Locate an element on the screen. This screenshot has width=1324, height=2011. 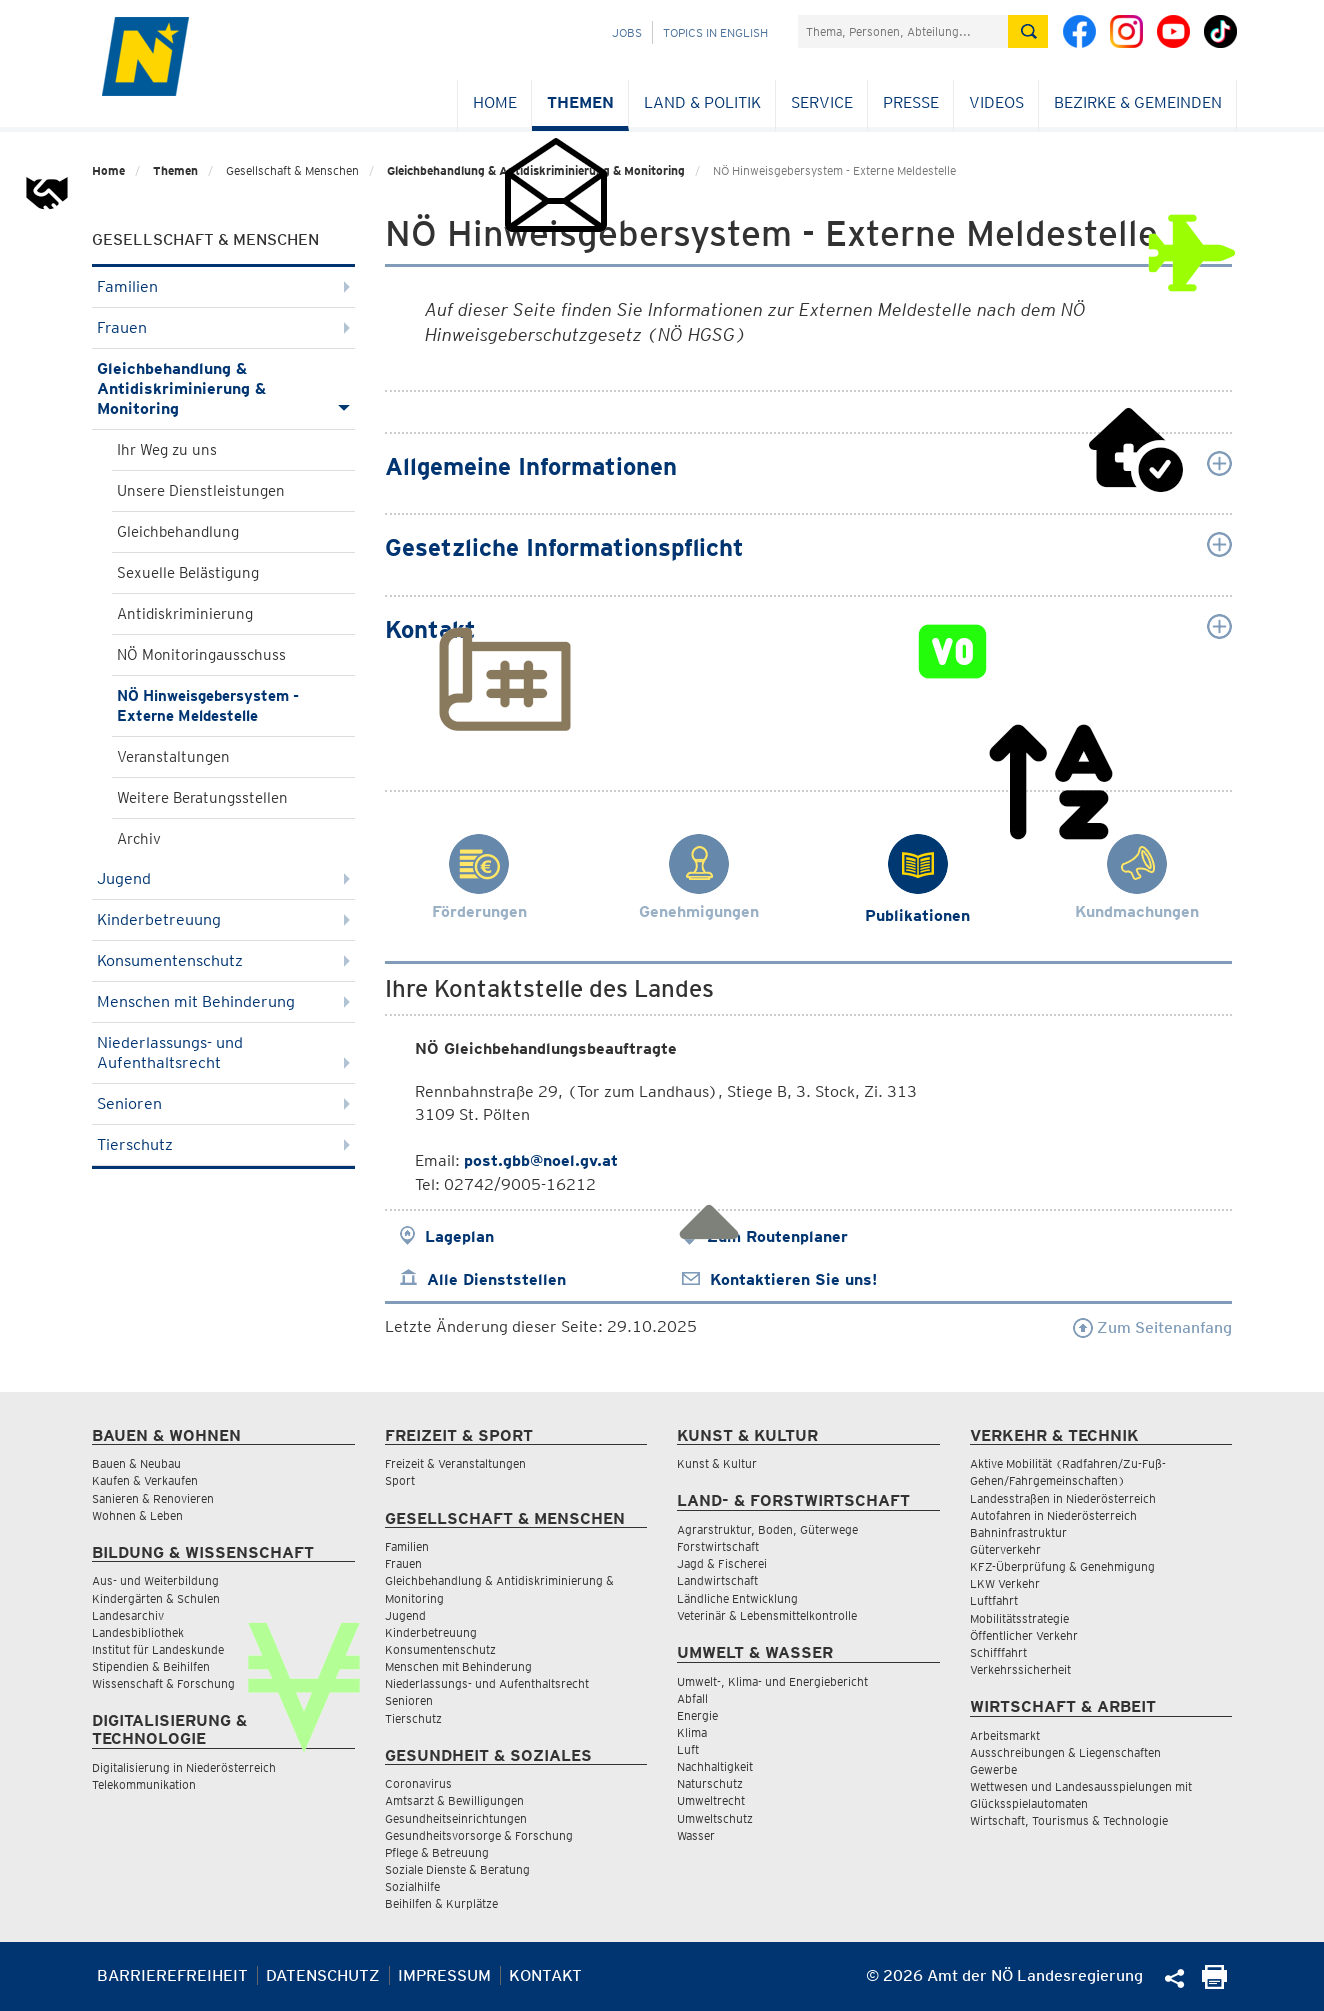
viacoin cryptocurrency logo is located at coordinates (304, 1688).